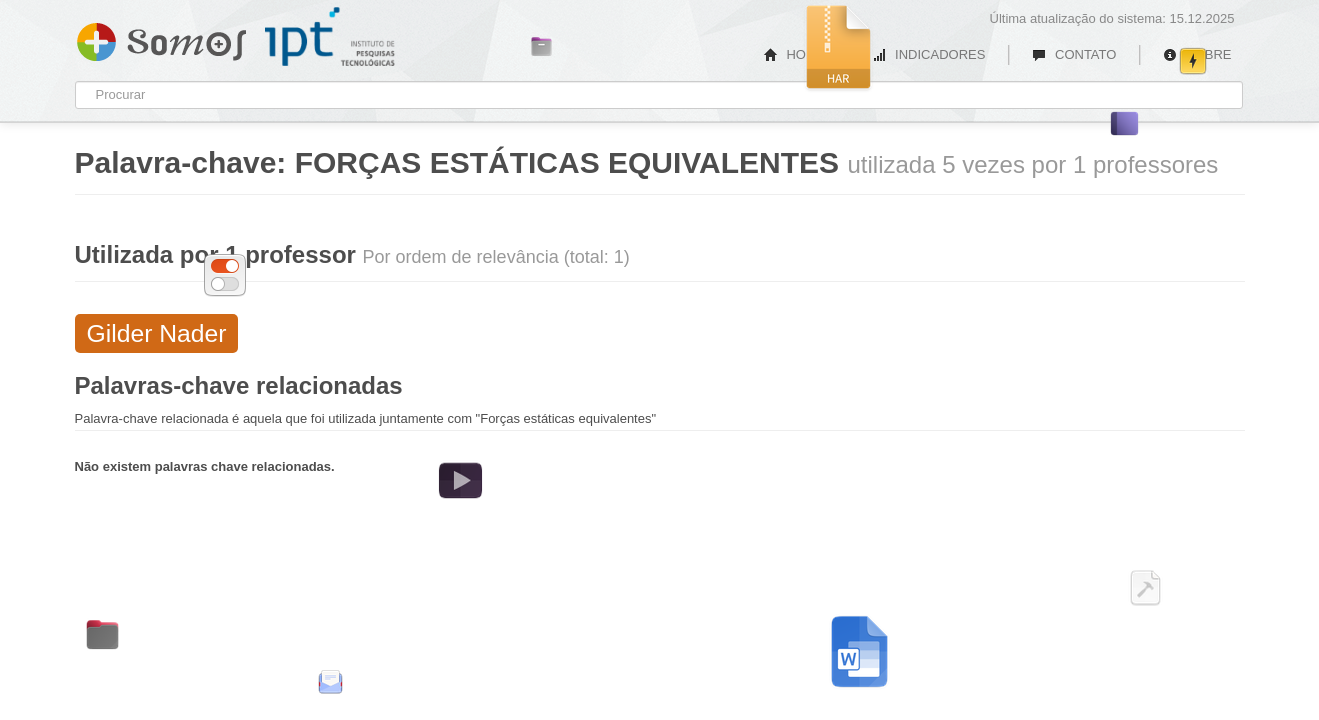 The width and height of the screenshot is (1319, 720). I want to click on indicates a CMake configuration file, so click(1145, 587).